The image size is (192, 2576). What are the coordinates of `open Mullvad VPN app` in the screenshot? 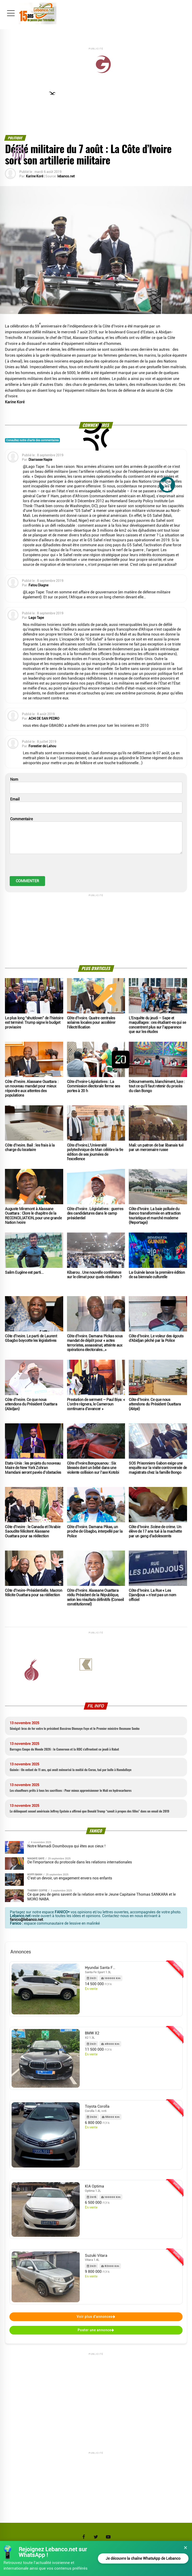 It's located at (167, 485).